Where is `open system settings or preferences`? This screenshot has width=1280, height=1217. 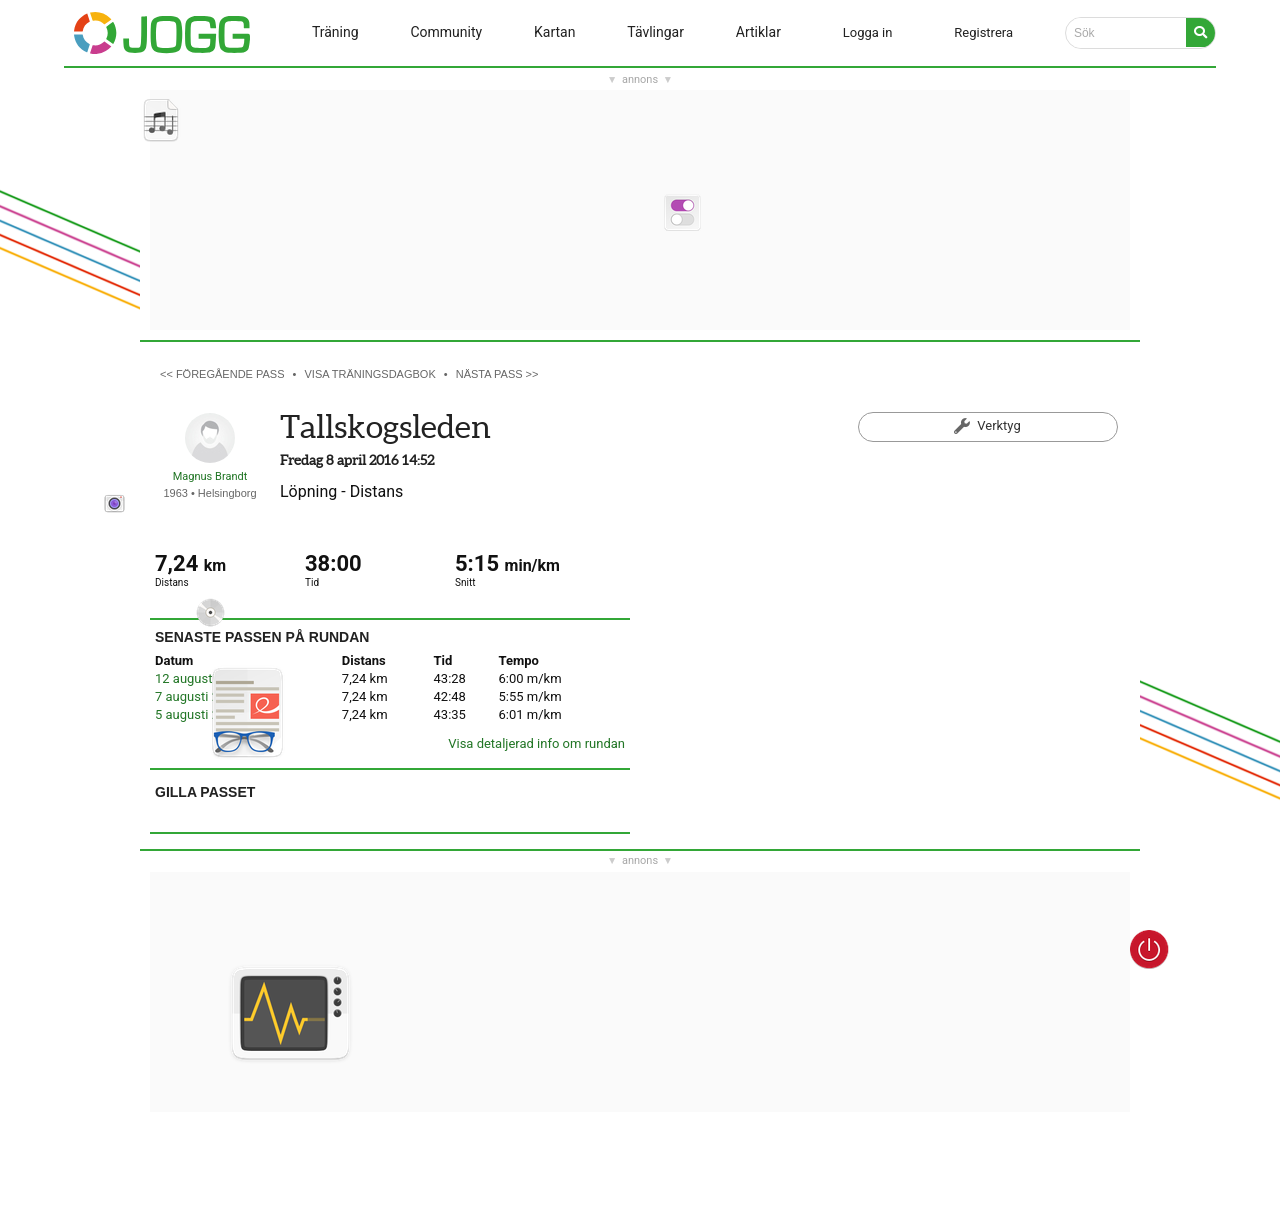 open system settings or preferences is located at coordinates (682, 212).